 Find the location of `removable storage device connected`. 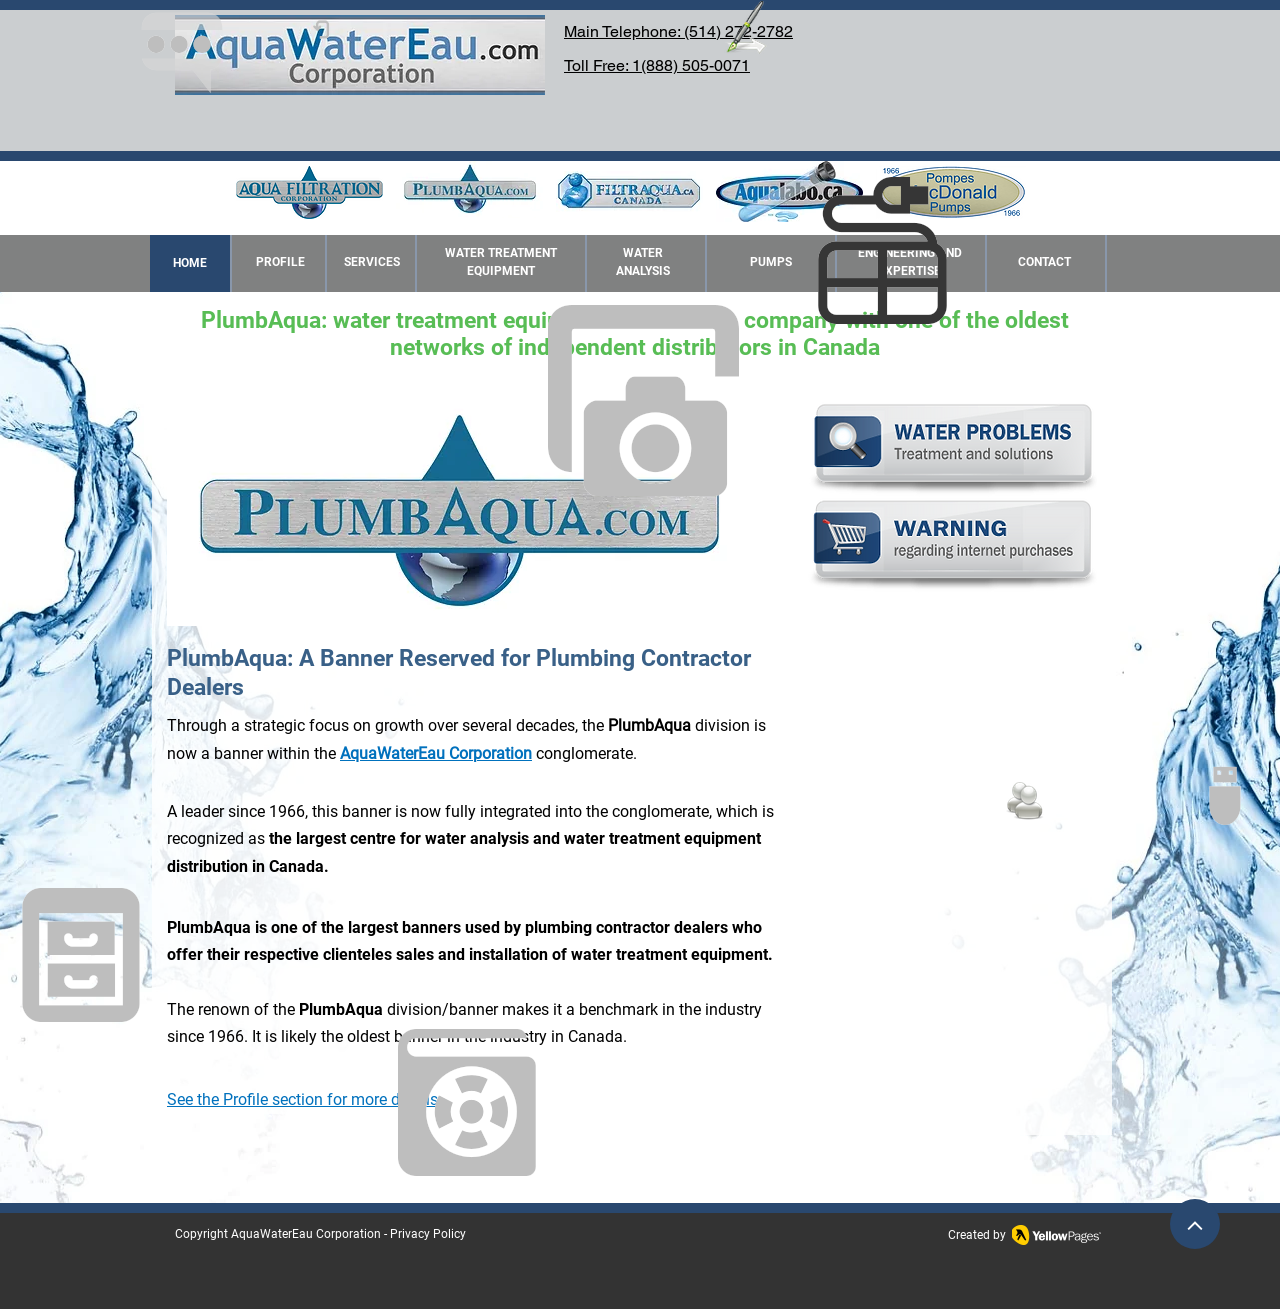

removable storage device connected is located at coordinates (1225, 794).